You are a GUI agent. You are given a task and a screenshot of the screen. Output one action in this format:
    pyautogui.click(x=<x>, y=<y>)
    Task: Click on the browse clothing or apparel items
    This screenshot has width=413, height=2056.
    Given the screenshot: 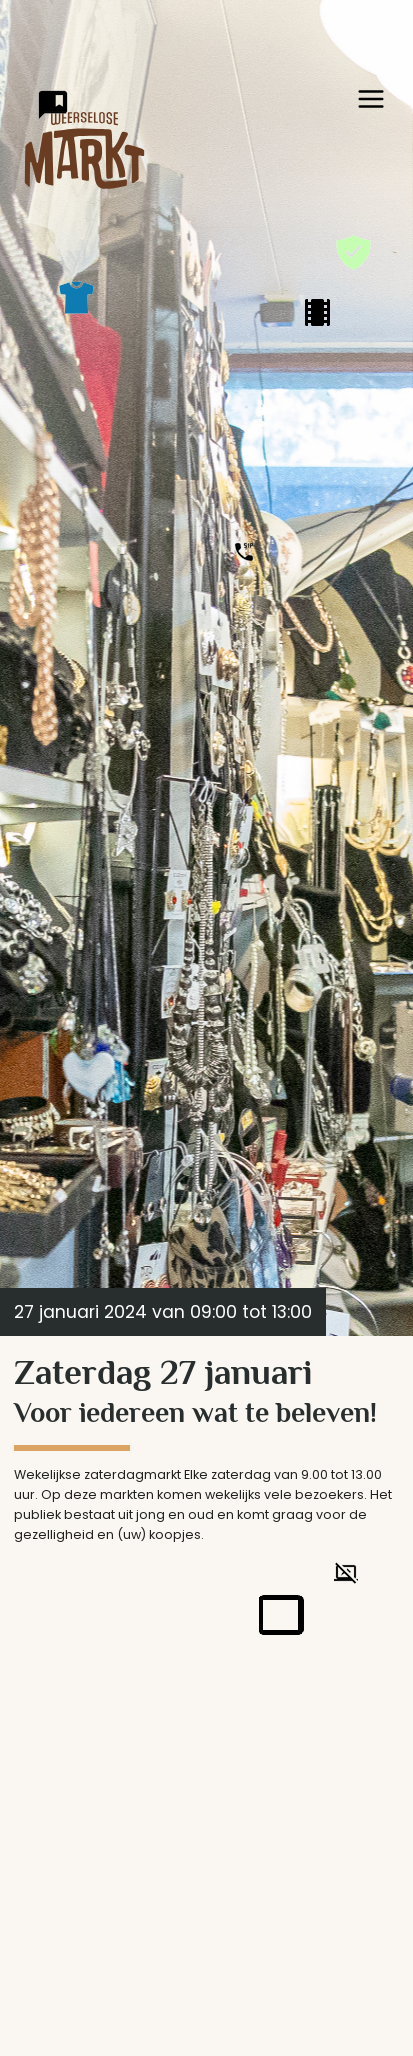 What is the action you would take?
    pyautogui.click(x=76, y=297)
    